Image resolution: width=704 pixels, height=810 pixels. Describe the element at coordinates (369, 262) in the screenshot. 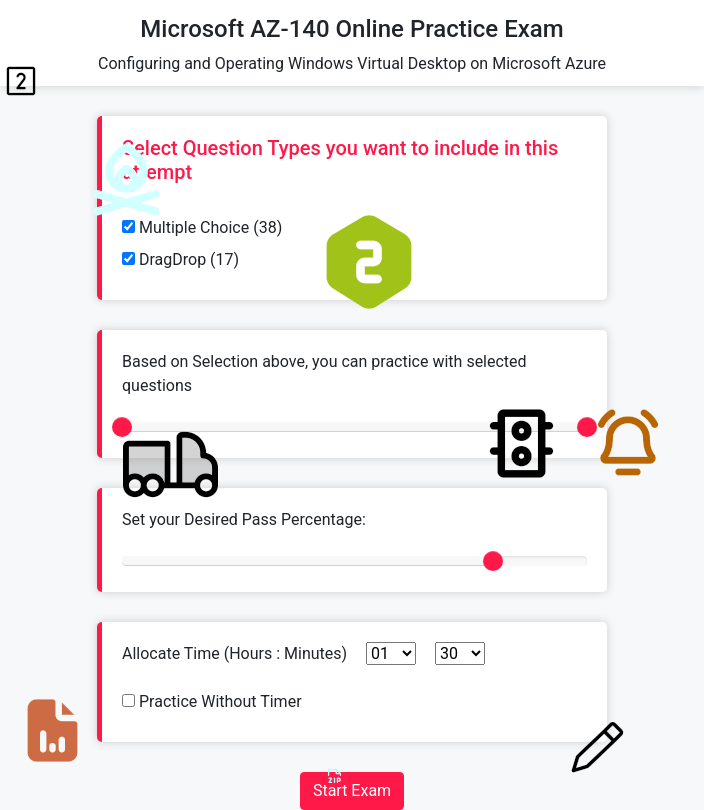

I see `step 2 in a multi-step process` at that location.